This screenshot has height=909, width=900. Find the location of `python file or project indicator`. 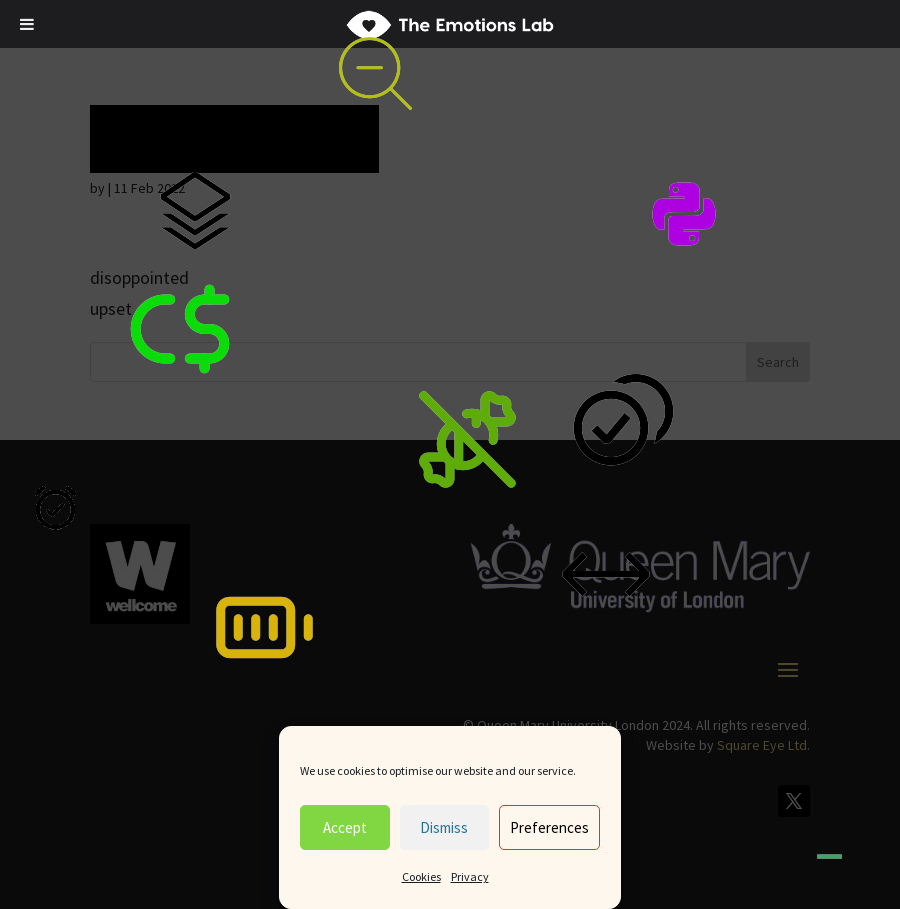

python file or project indicator is located at coordinates (684, 214).